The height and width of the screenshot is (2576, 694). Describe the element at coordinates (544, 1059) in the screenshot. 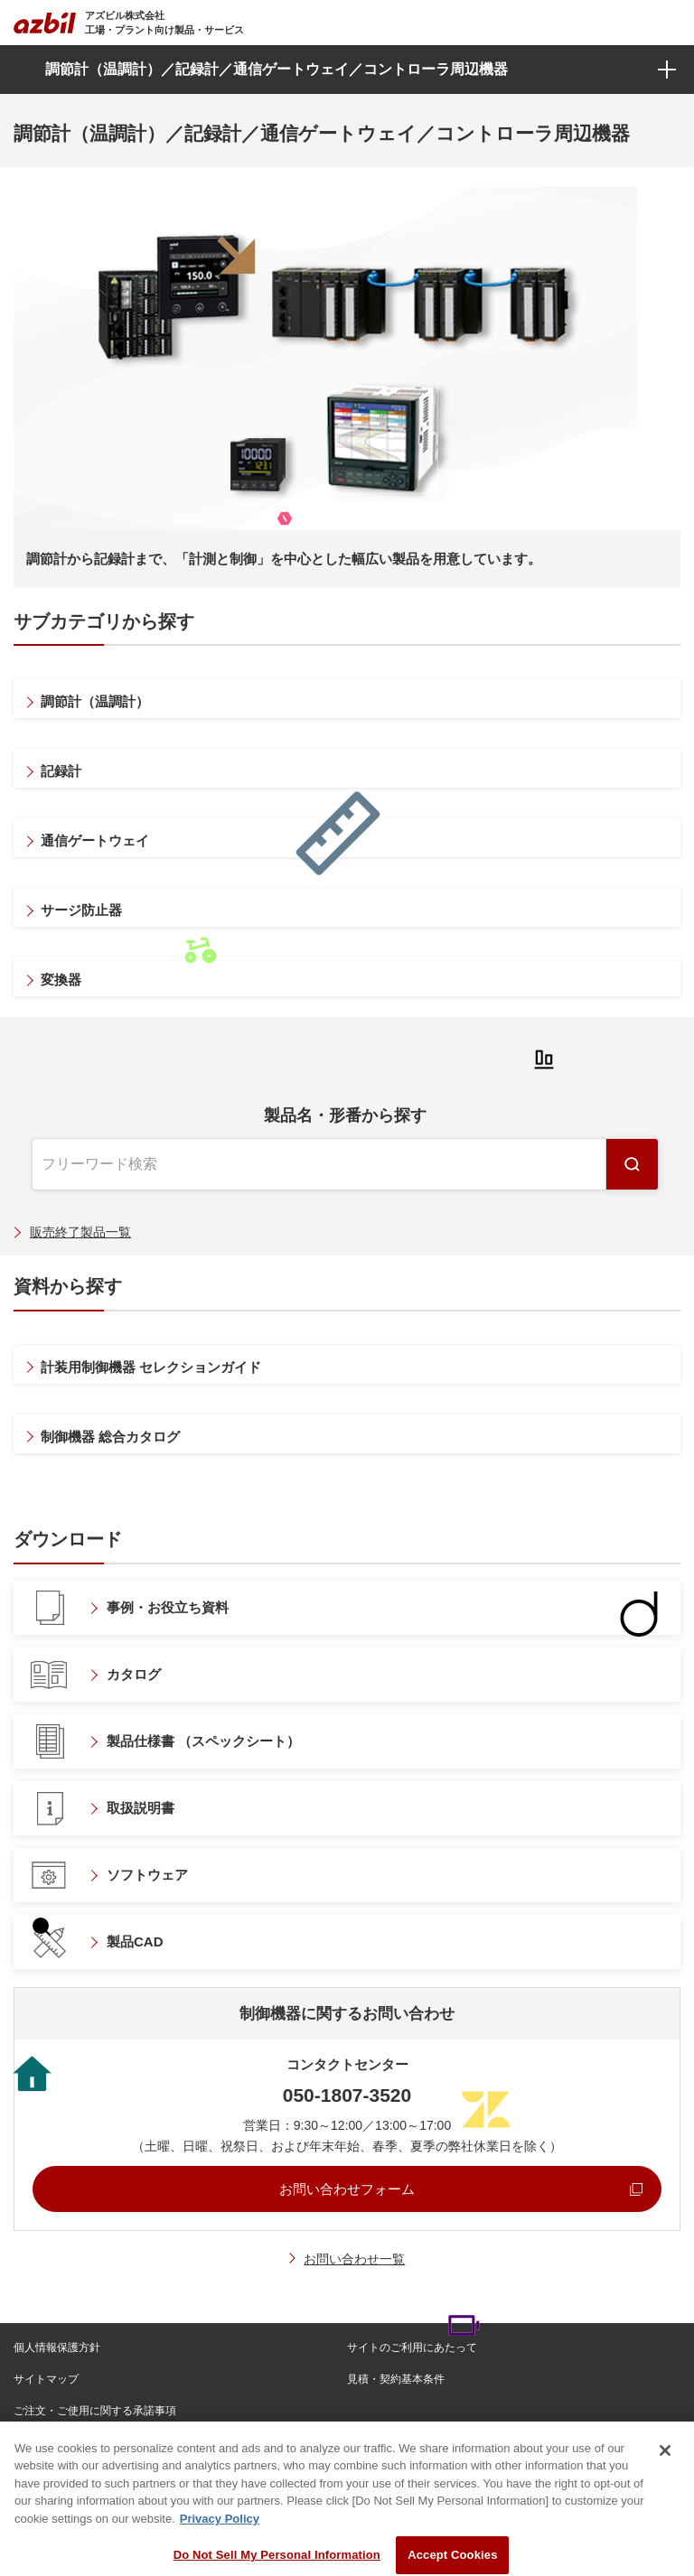

I see `align items to the bottom of a container` at that location.